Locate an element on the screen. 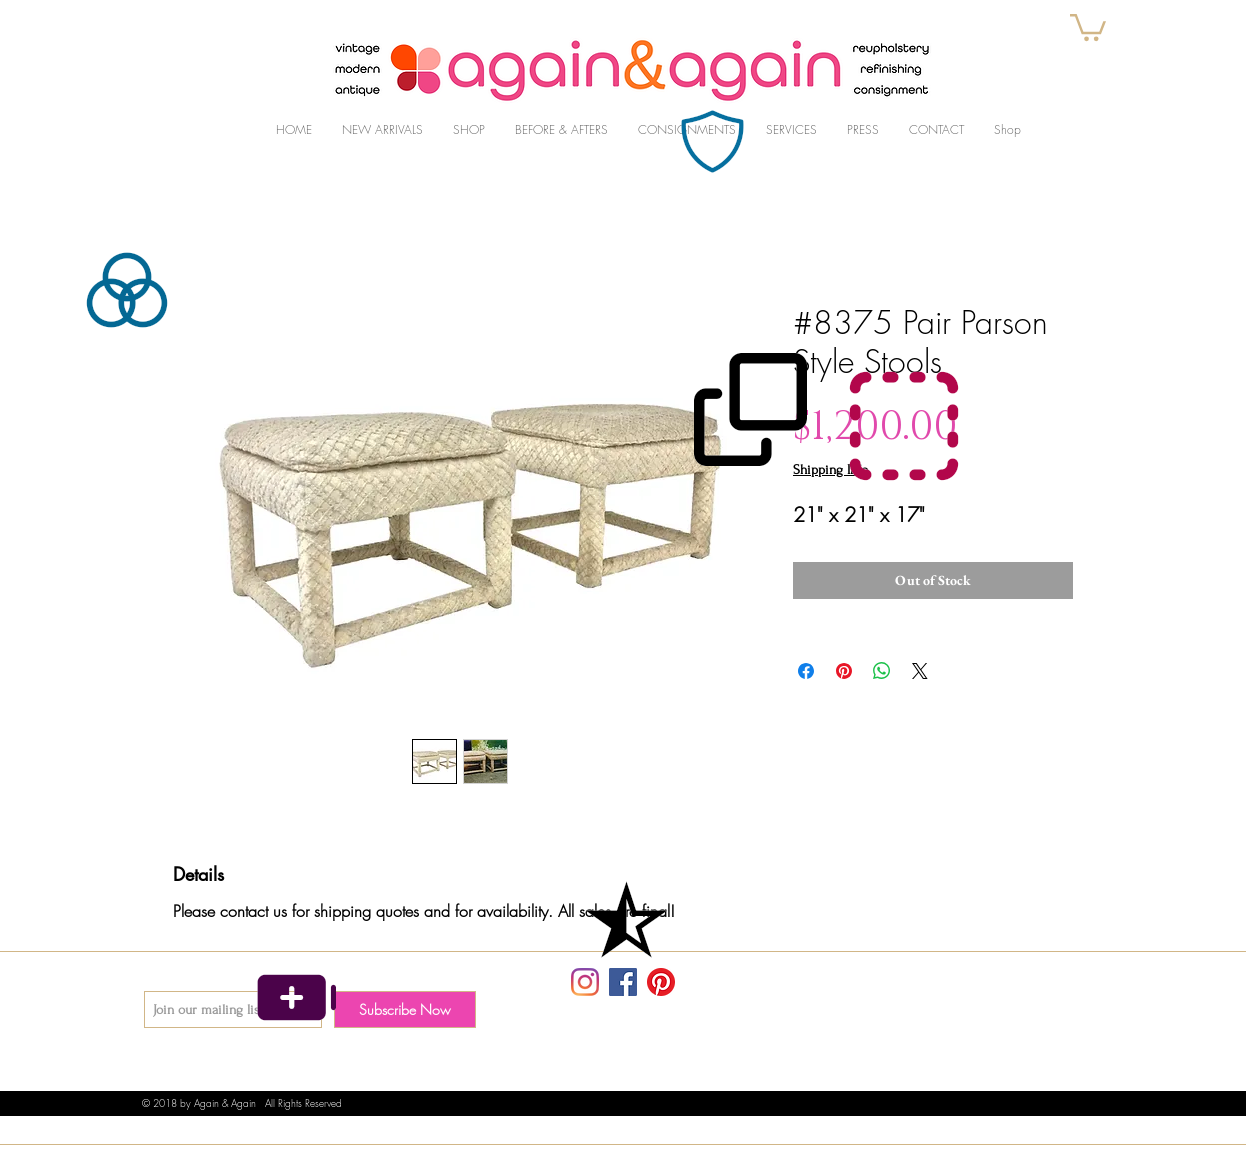 Image resolution: width=1246 pixels, height=1149 pixels. access security settings is located at coordinates (712, 141).